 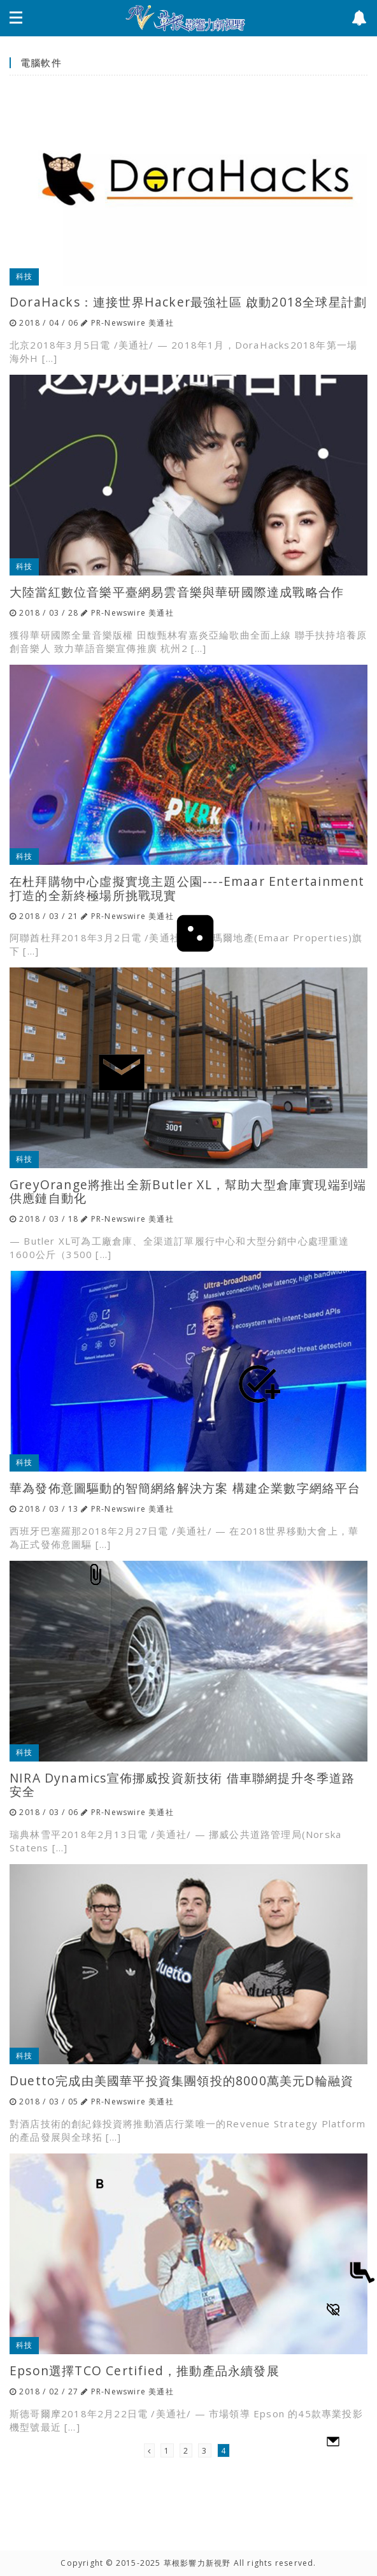 What do you see at coordinates (122, 1073) in the screenshot?
I see `open your email inbox` at bounding box center [122, 1073].